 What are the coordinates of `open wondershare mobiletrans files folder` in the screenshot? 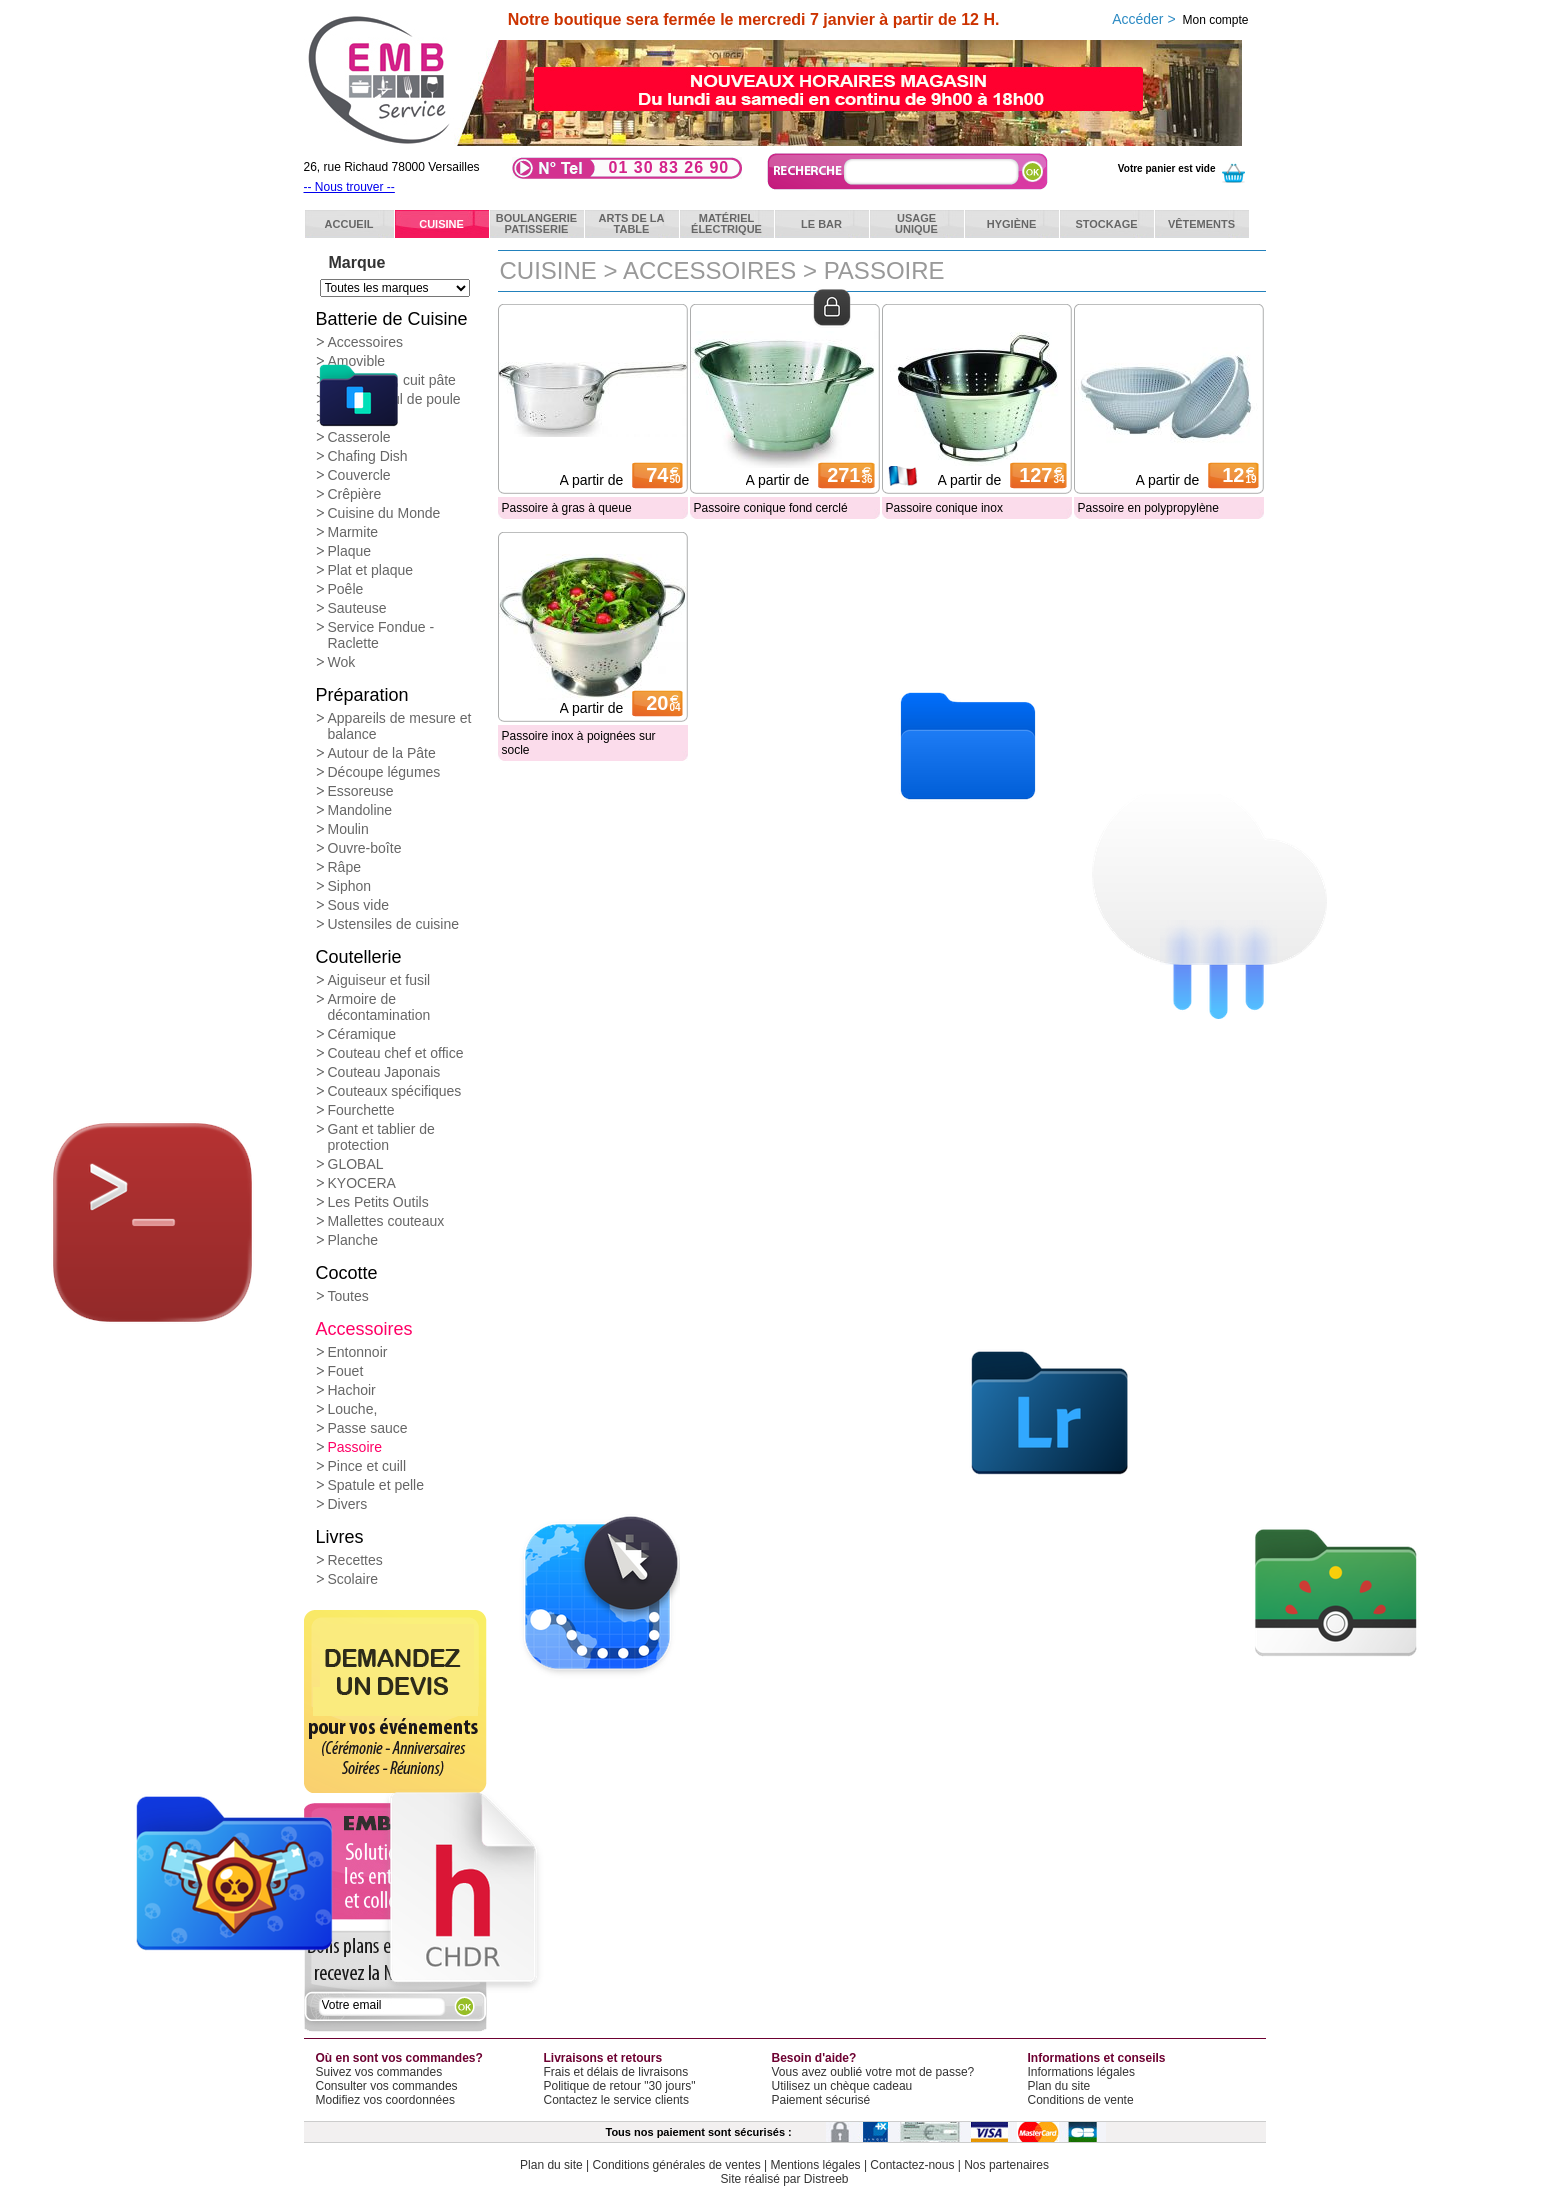 It's located at (358, 397).